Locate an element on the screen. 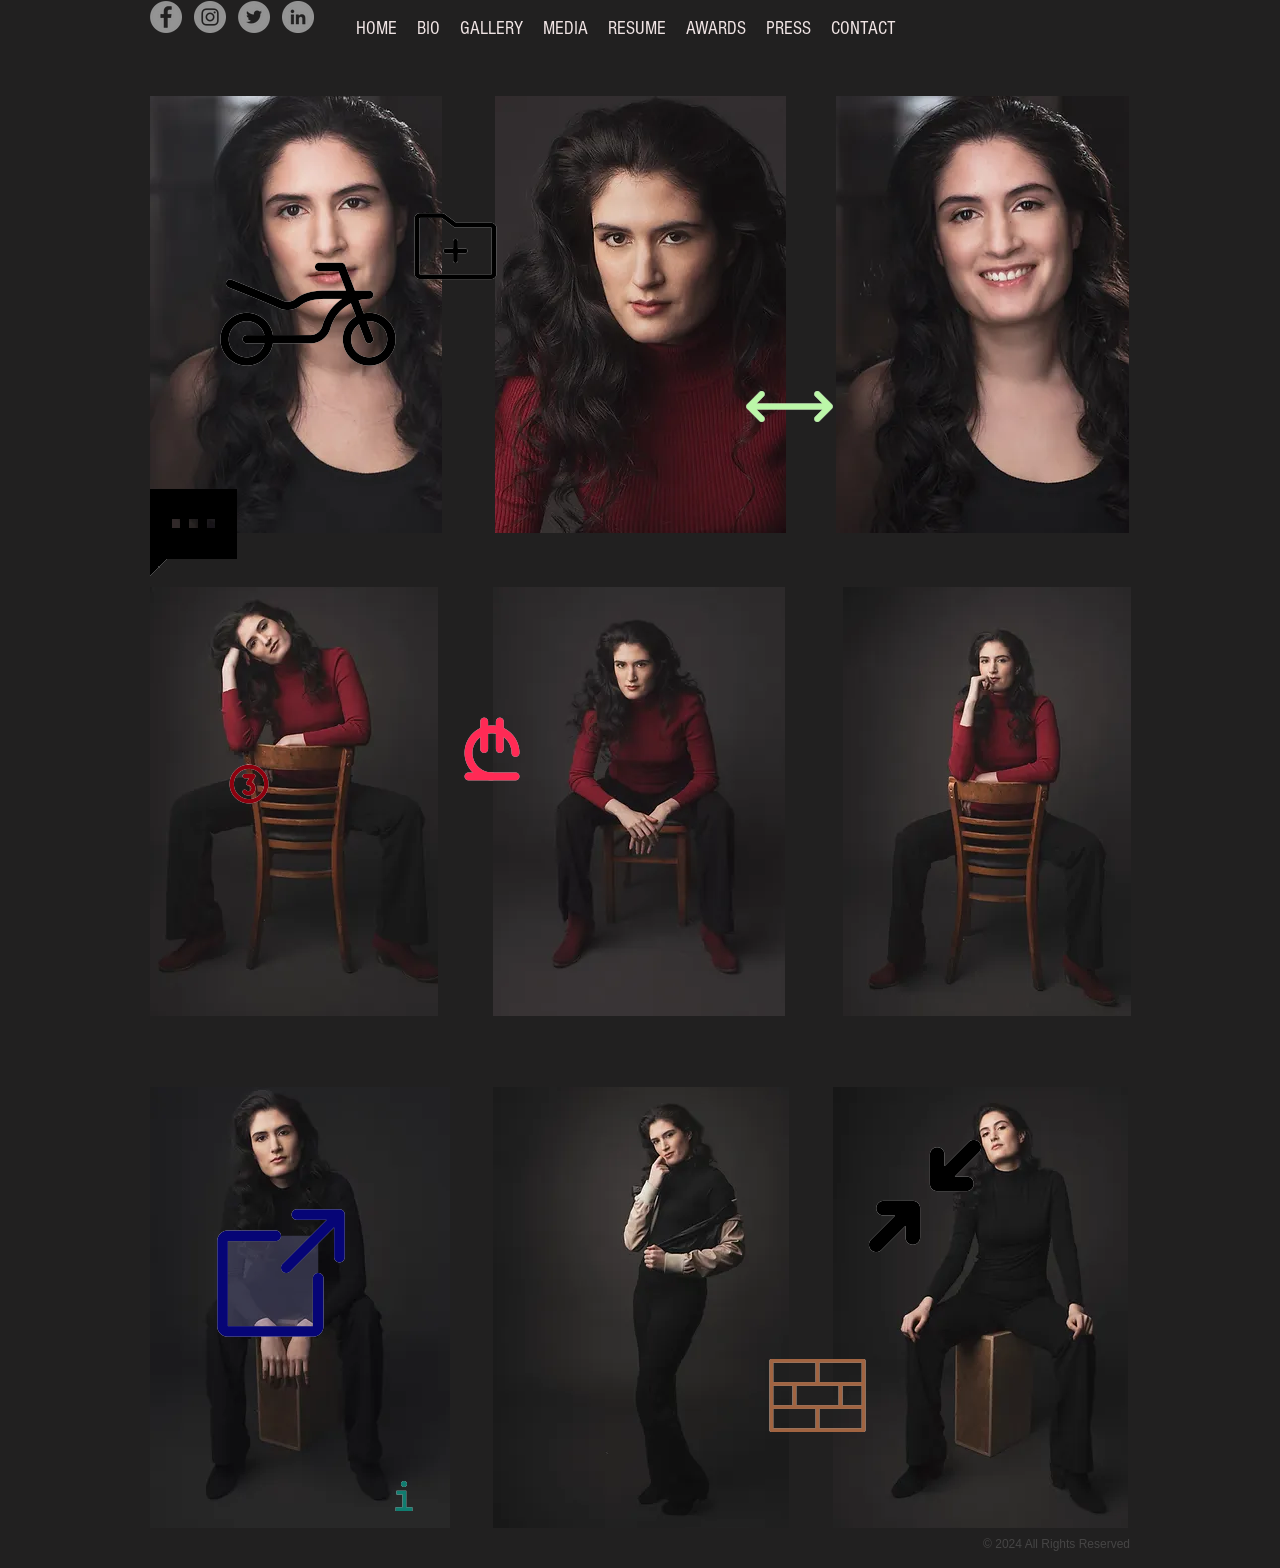 The image size is (1280, 1568). select motorcycle as vehicle type is located at coordinates (308, 317).